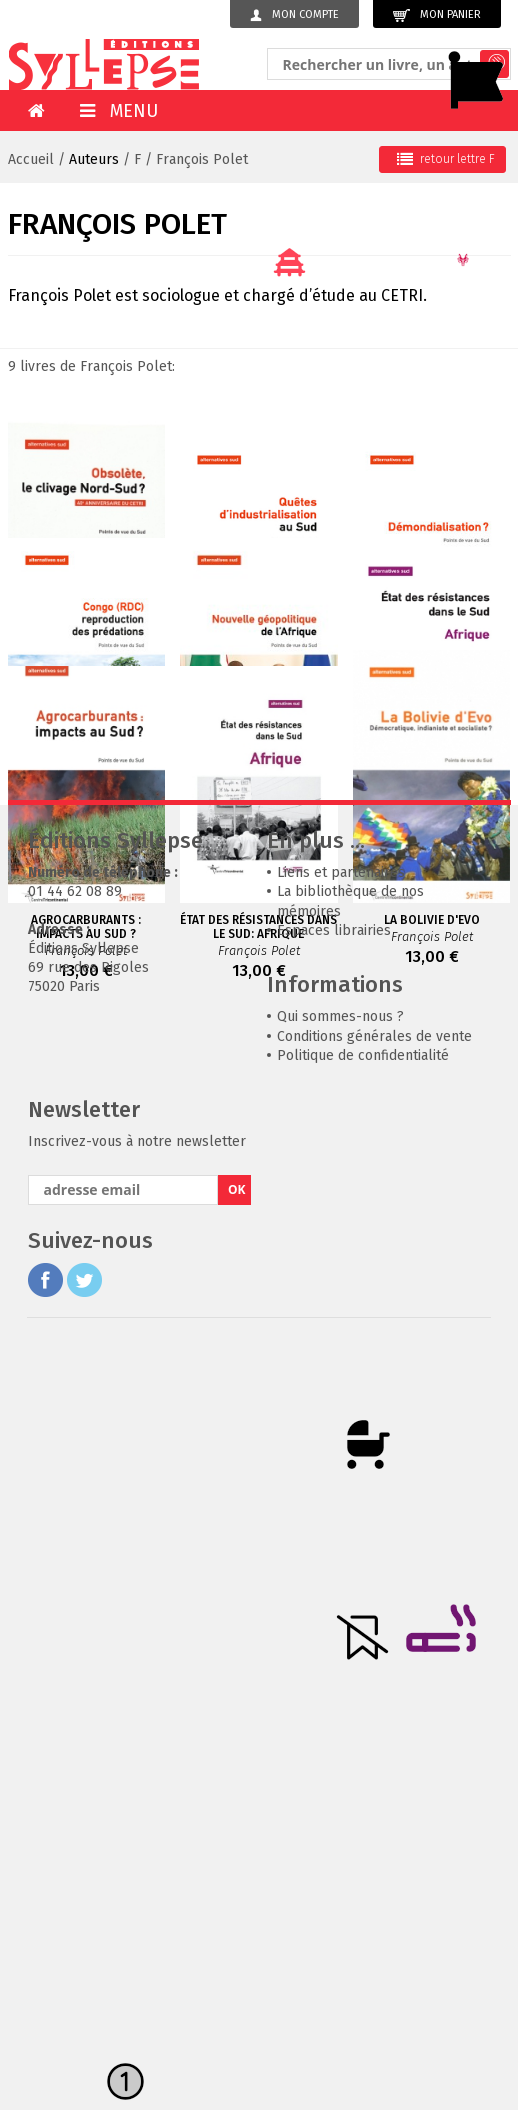 The width and height of the screenshot is (518, 2110). Describe the element at coordinates (441, 1636) in the screenshot. I see `indicates a designated smoking area` at that location.